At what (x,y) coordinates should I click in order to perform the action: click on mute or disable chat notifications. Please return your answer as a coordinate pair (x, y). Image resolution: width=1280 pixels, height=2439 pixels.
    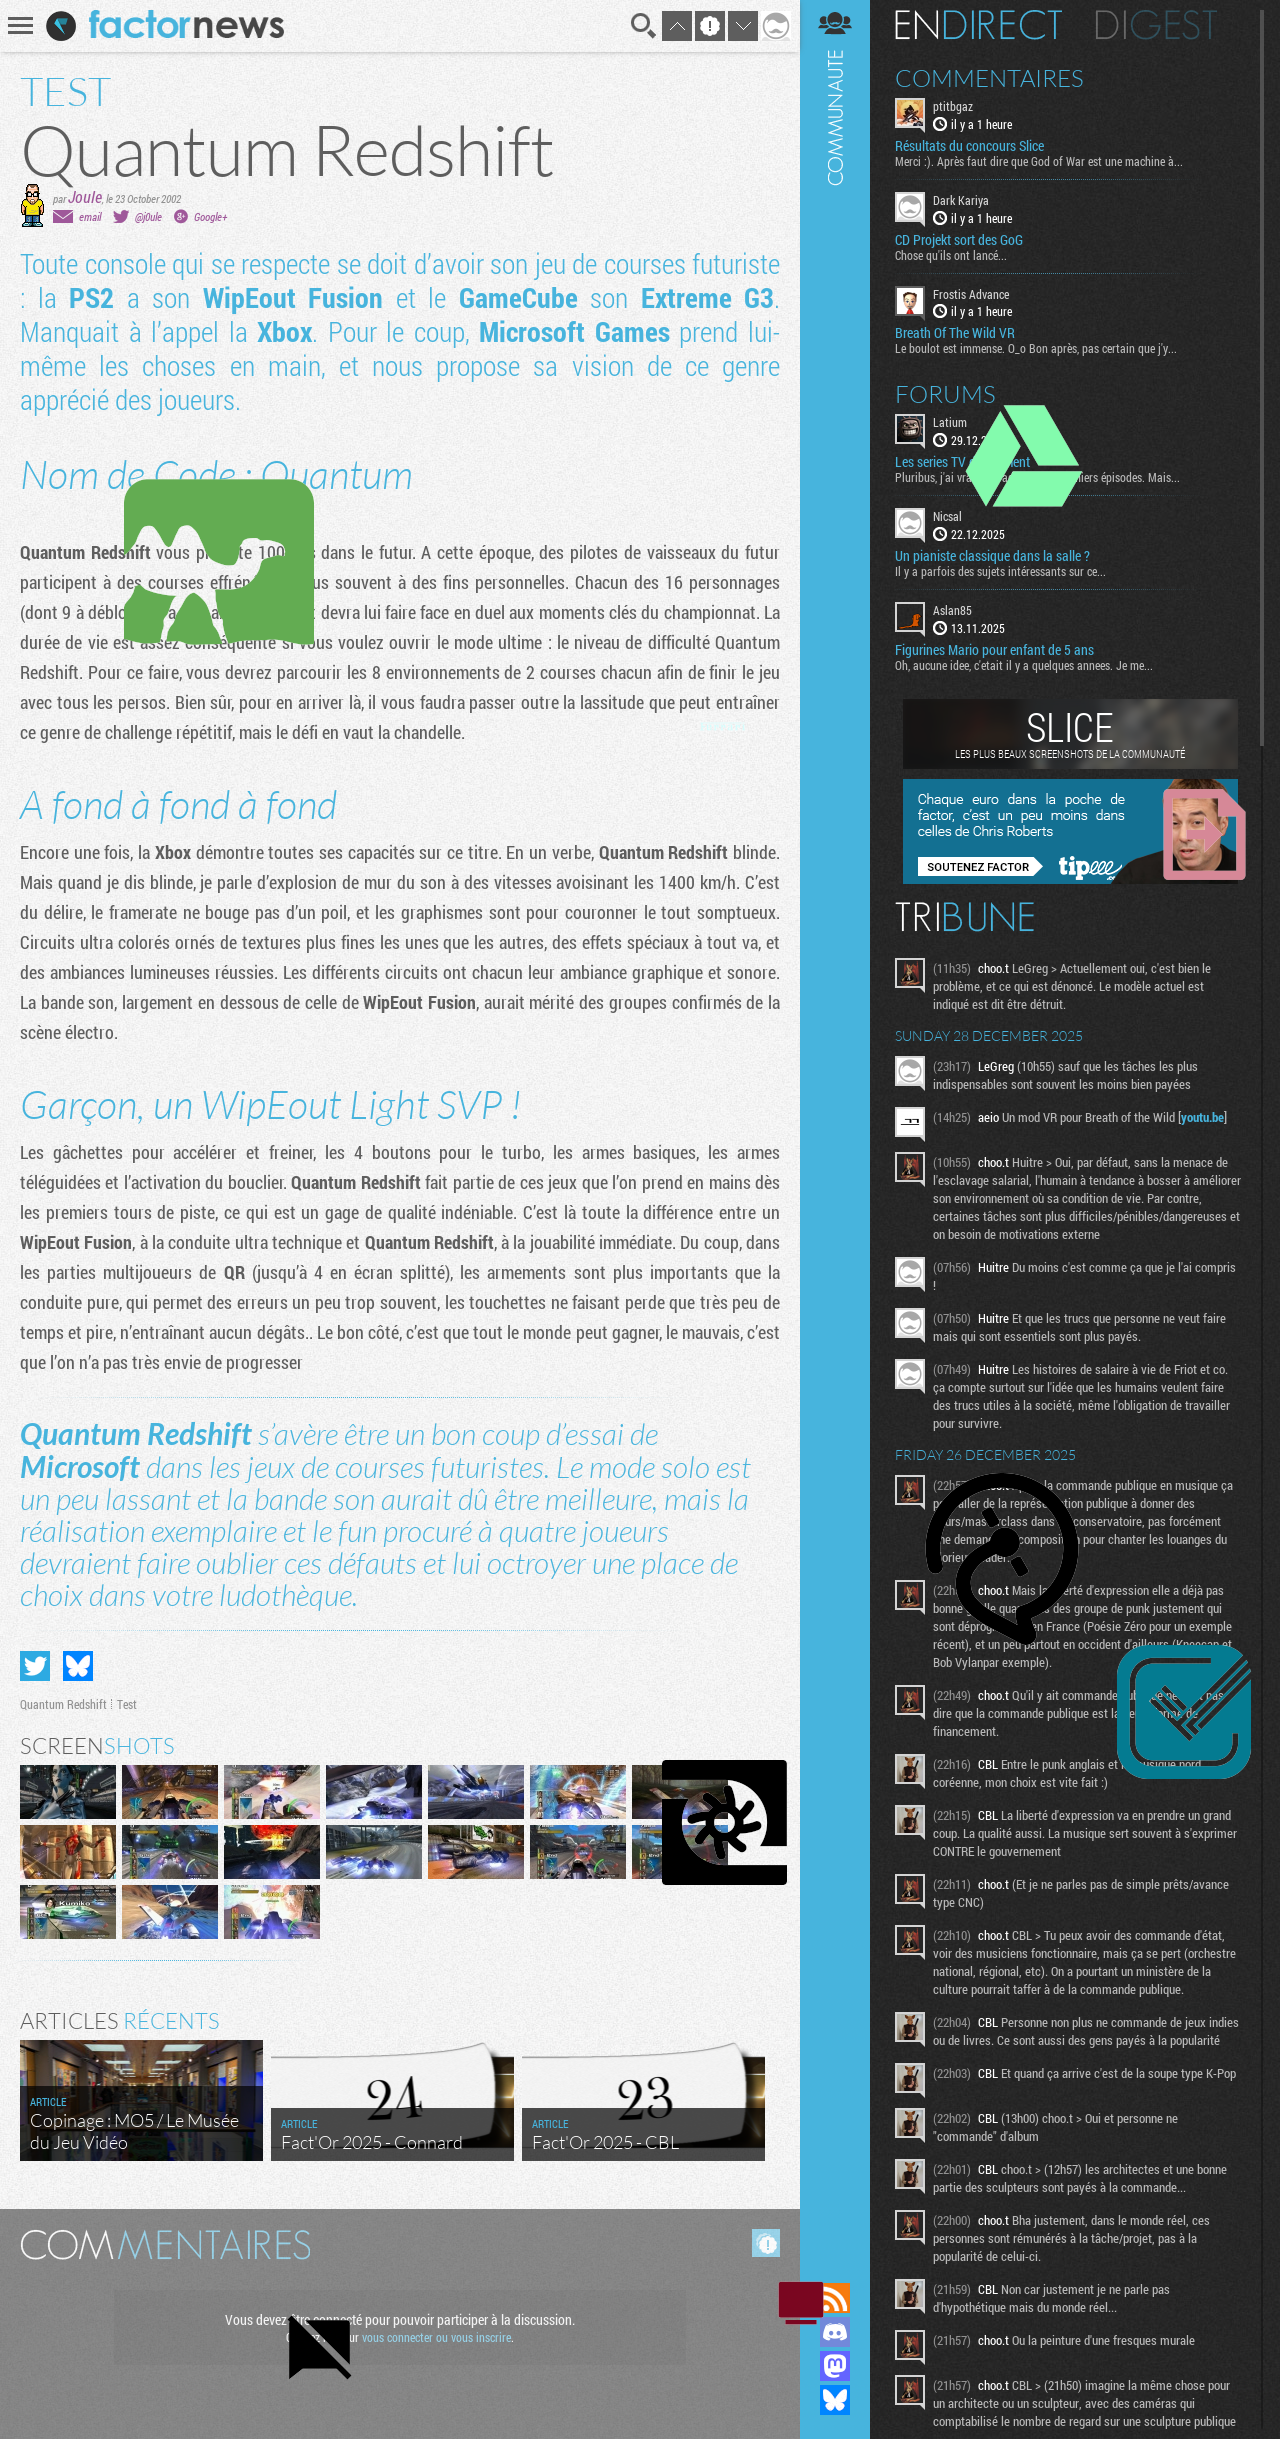
    Looking at the image, I should click on (319, 2347).